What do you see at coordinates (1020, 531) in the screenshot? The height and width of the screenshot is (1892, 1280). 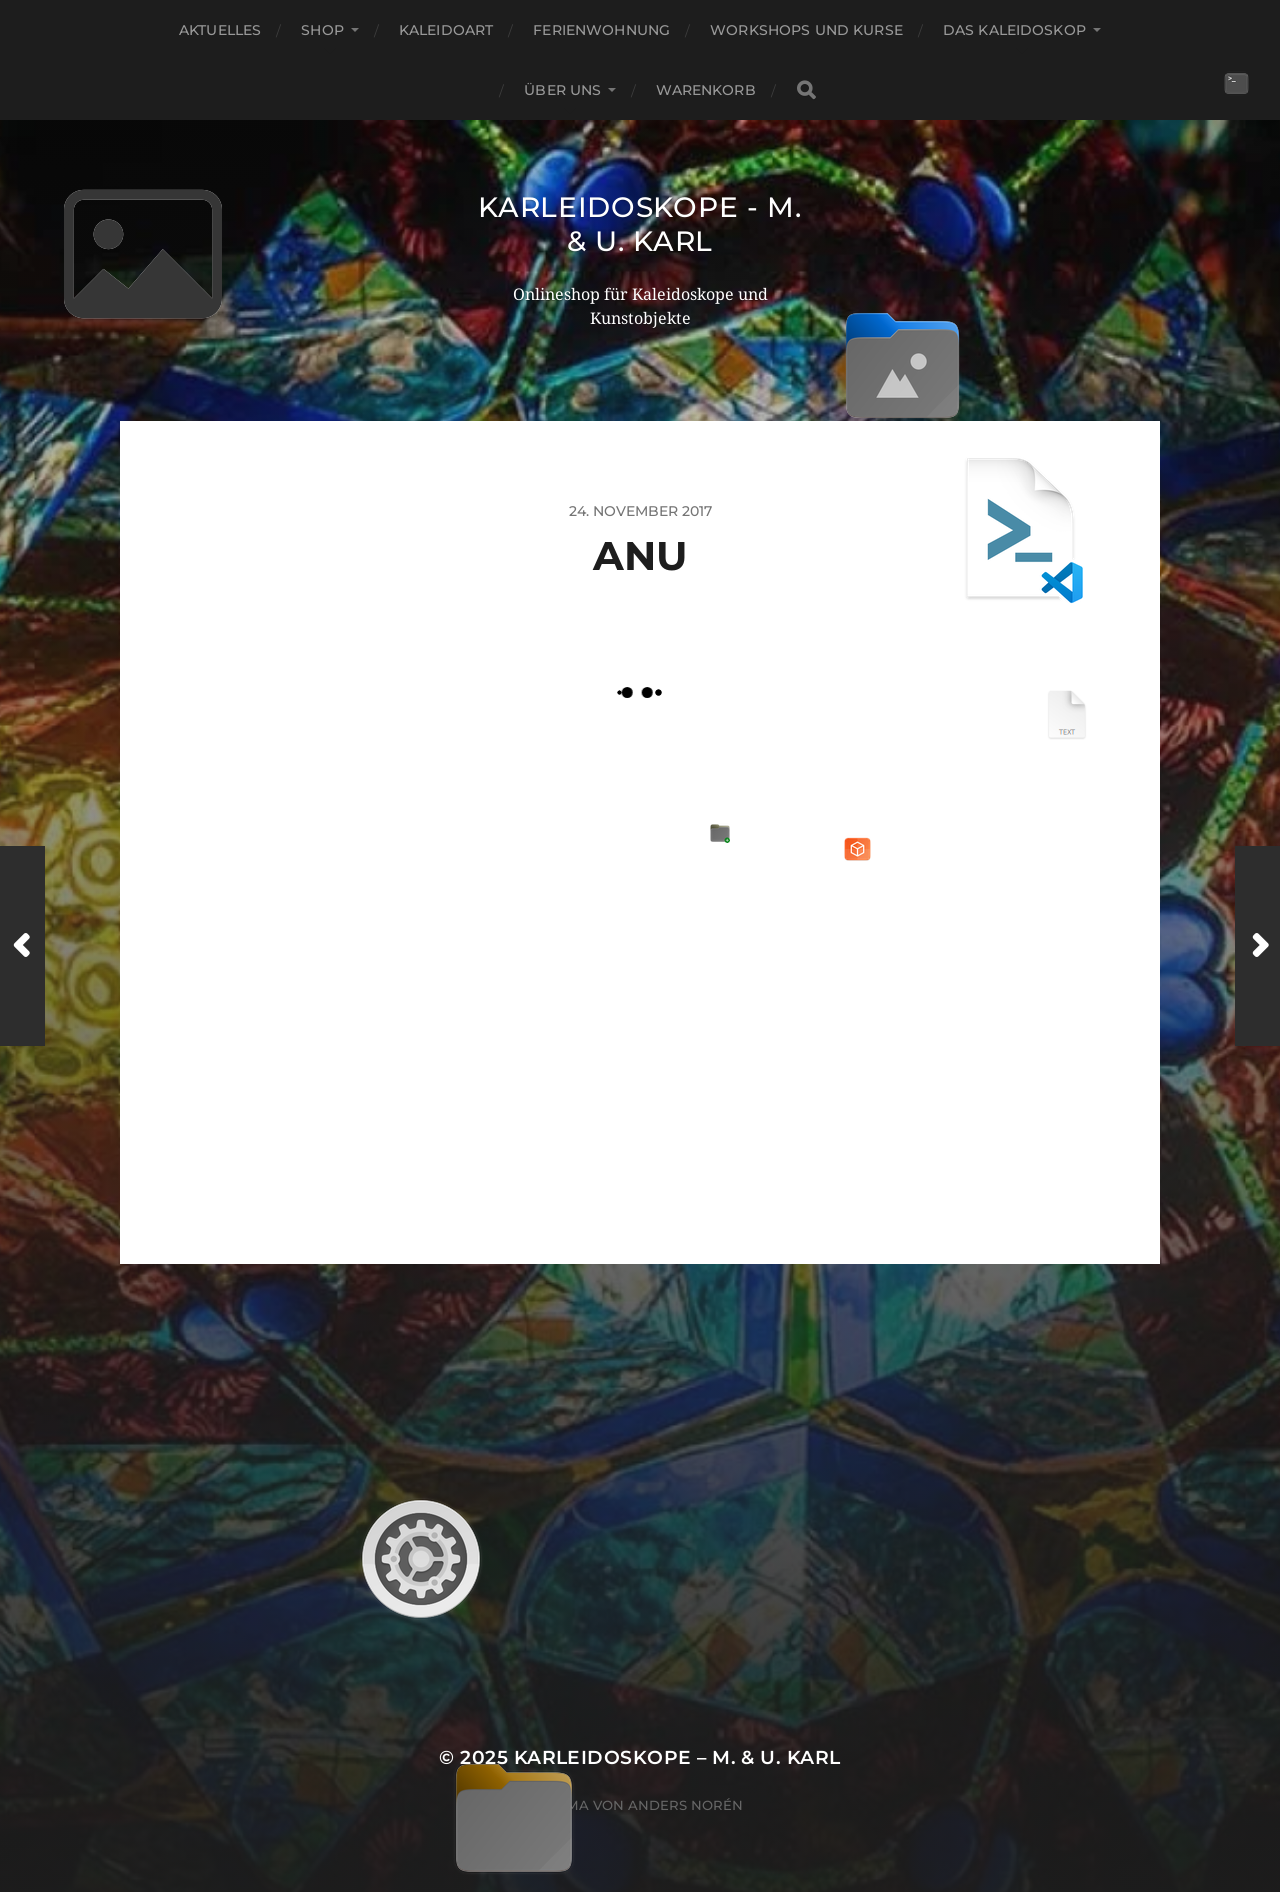 I see `open a PowerShell script file in Visual Studio Code` at bounding box center [1020, 531].